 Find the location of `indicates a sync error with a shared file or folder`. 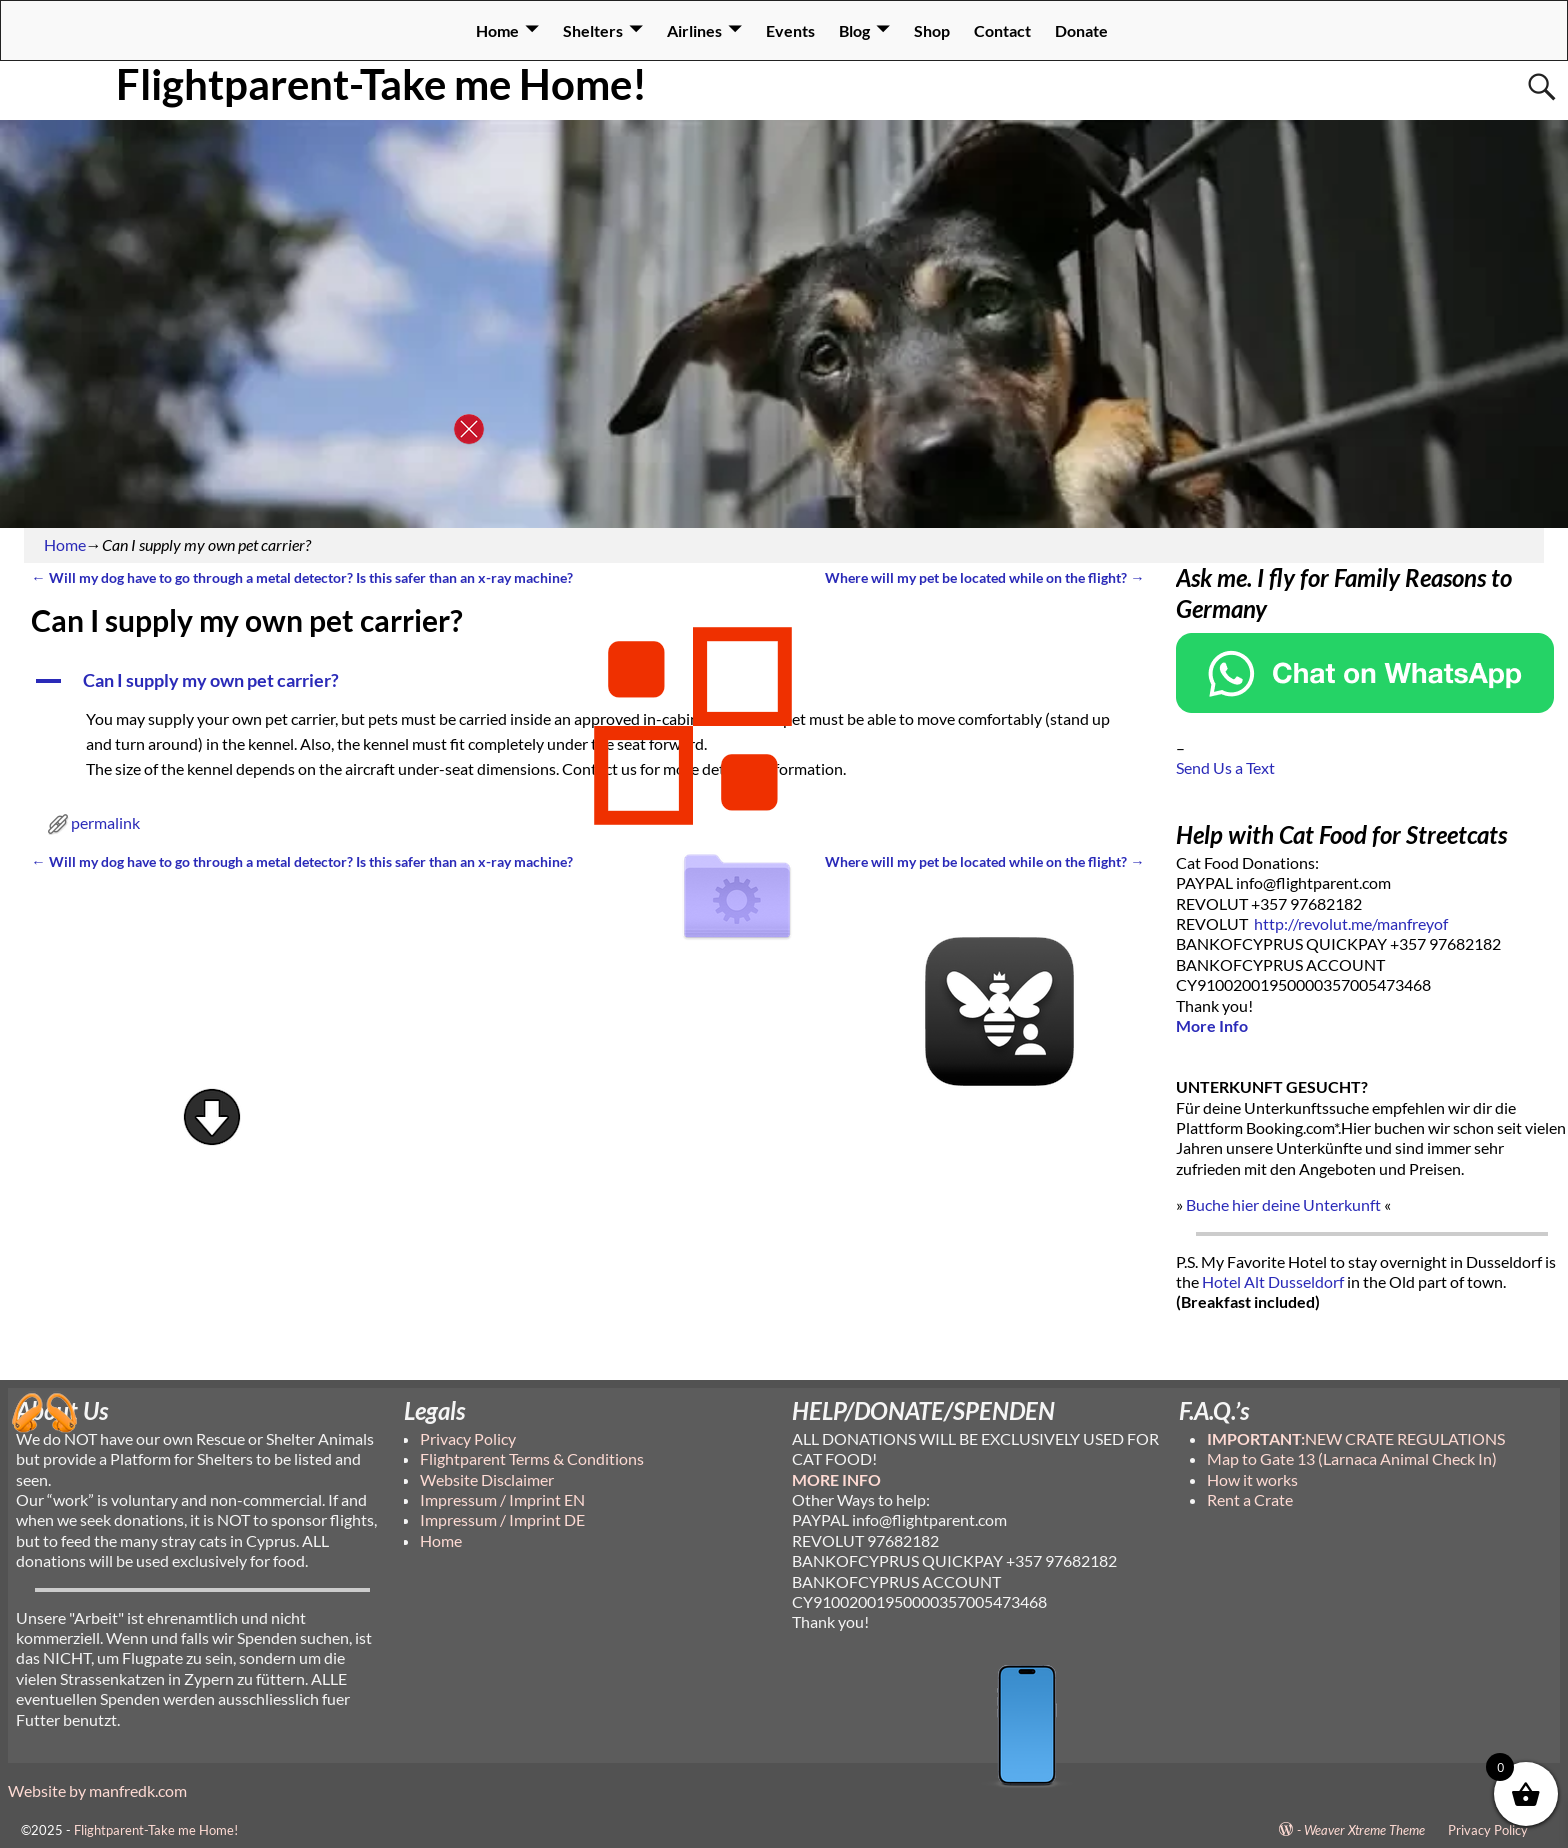

indicates a sync error with a shared file or folder is located at coordinates (469, 429).